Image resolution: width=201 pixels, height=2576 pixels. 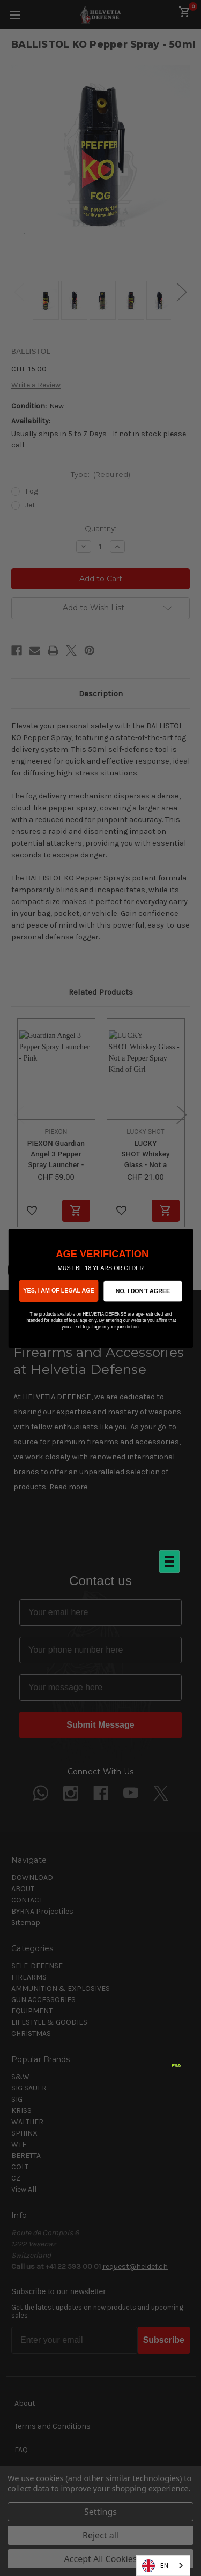 What do you see at coordinates (176, 2065) in the screenshot?
I see `Fila brand logo` at bounding box center [176, 2065].